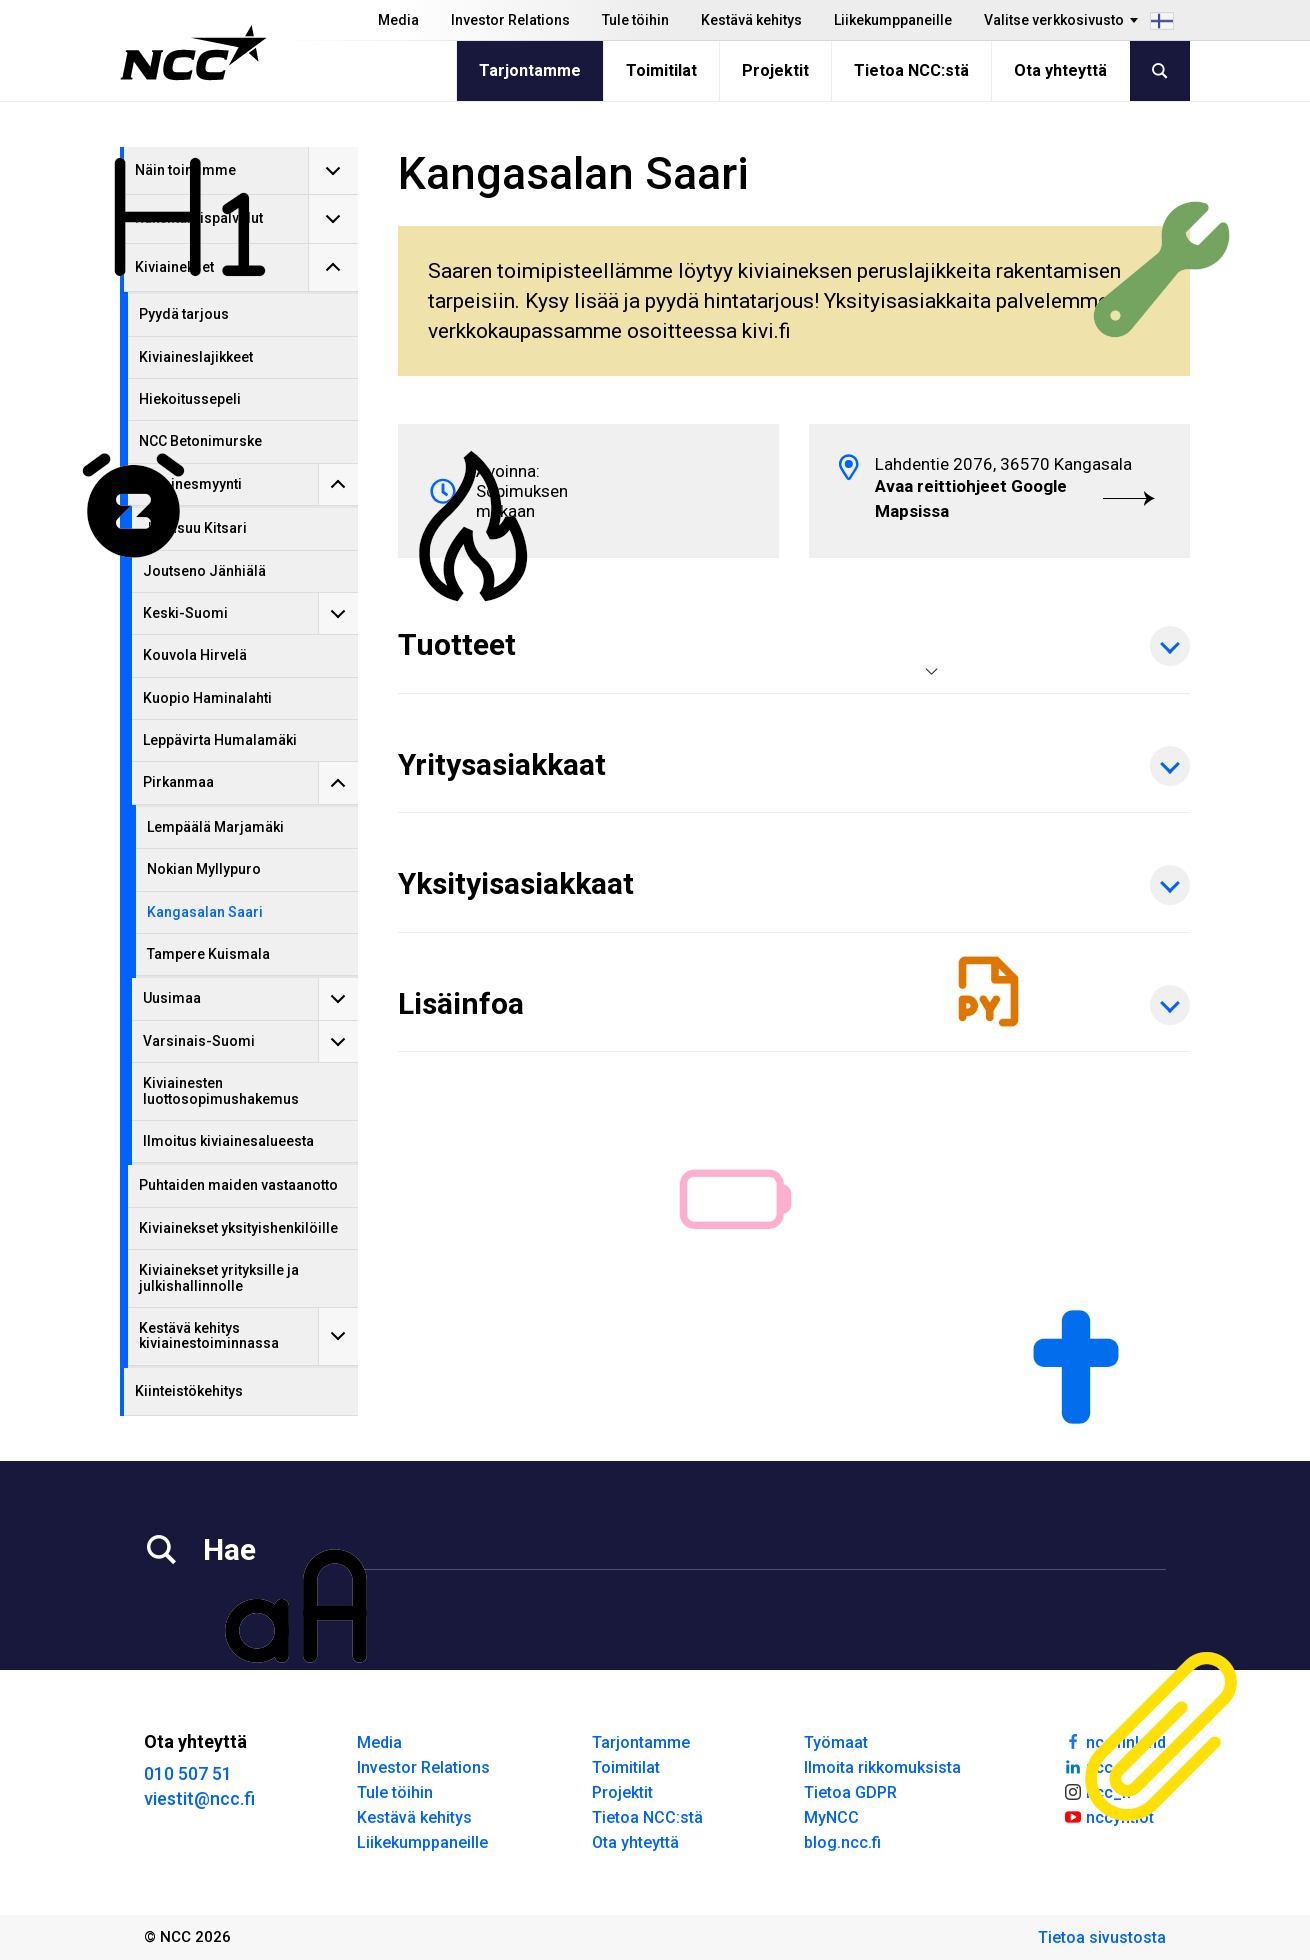  I want to click on attach a file to your message, so click(1163, 1736).